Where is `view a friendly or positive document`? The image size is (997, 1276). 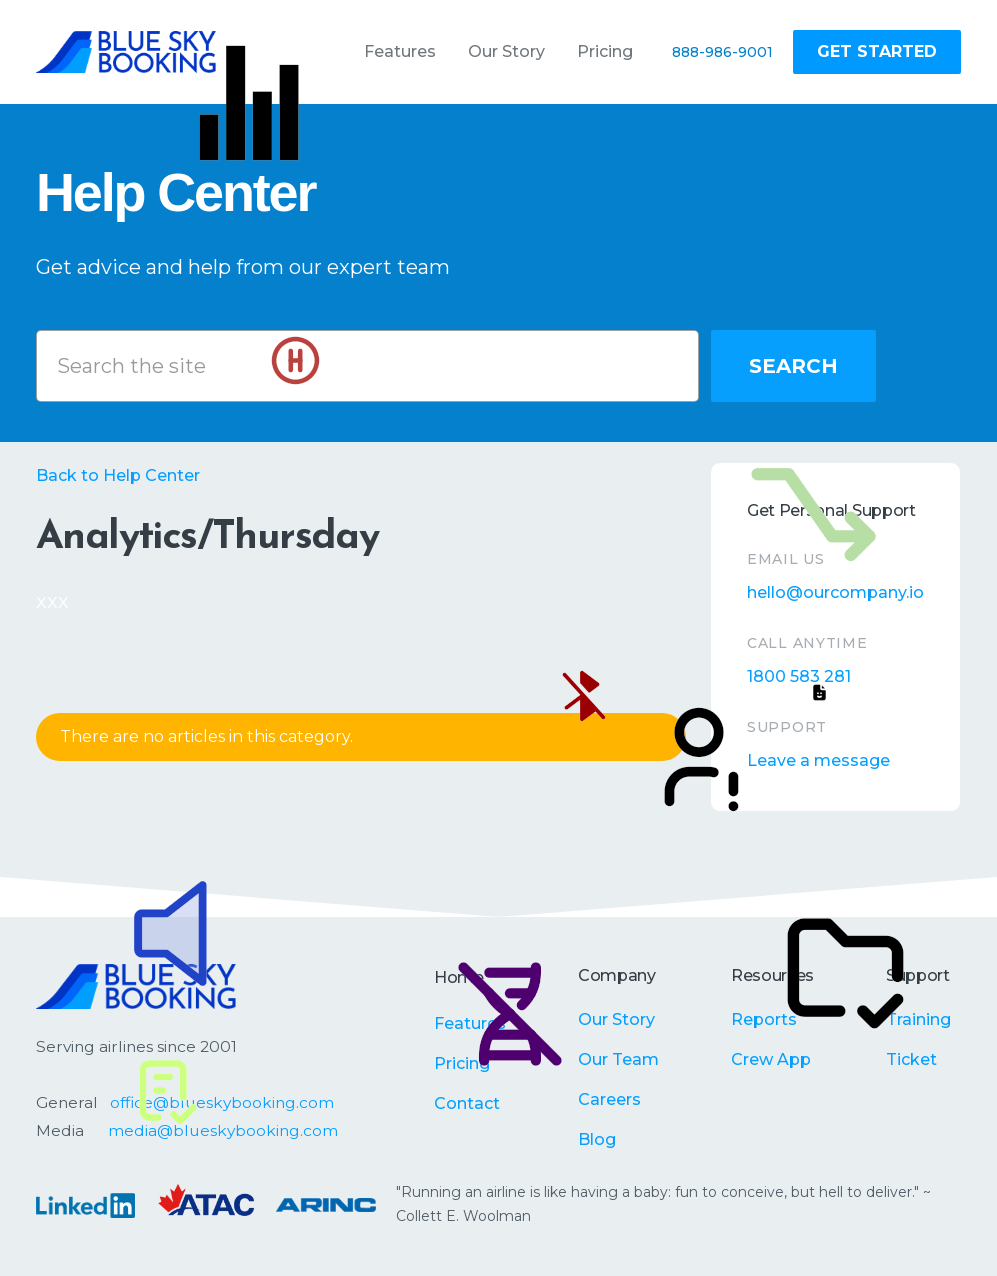 view a friendly or positive document is located at coordinates (819, 692).